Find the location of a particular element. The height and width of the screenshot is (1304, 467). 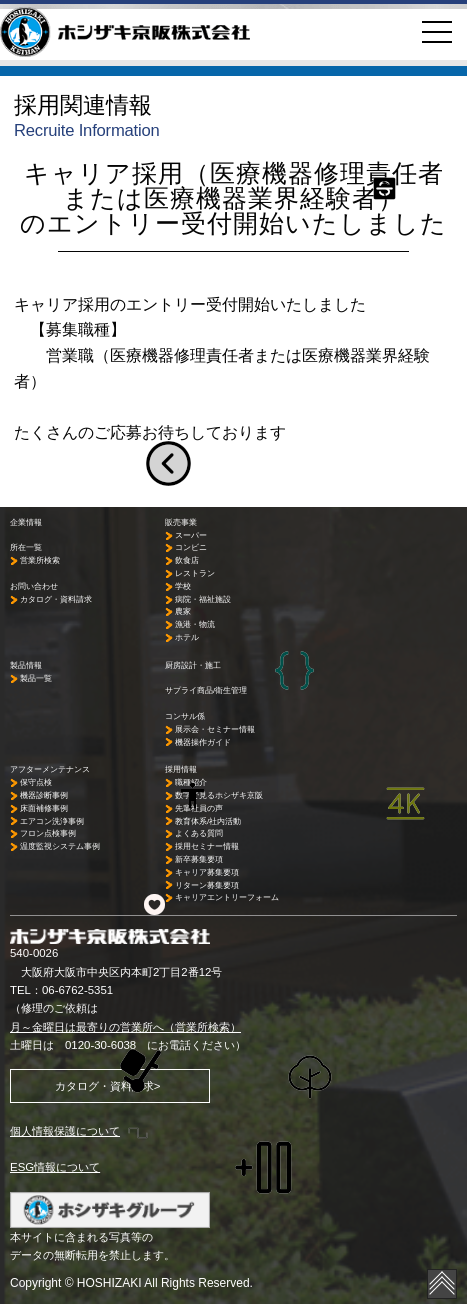

view your shopping cart is located at coordinates (140, 1069).